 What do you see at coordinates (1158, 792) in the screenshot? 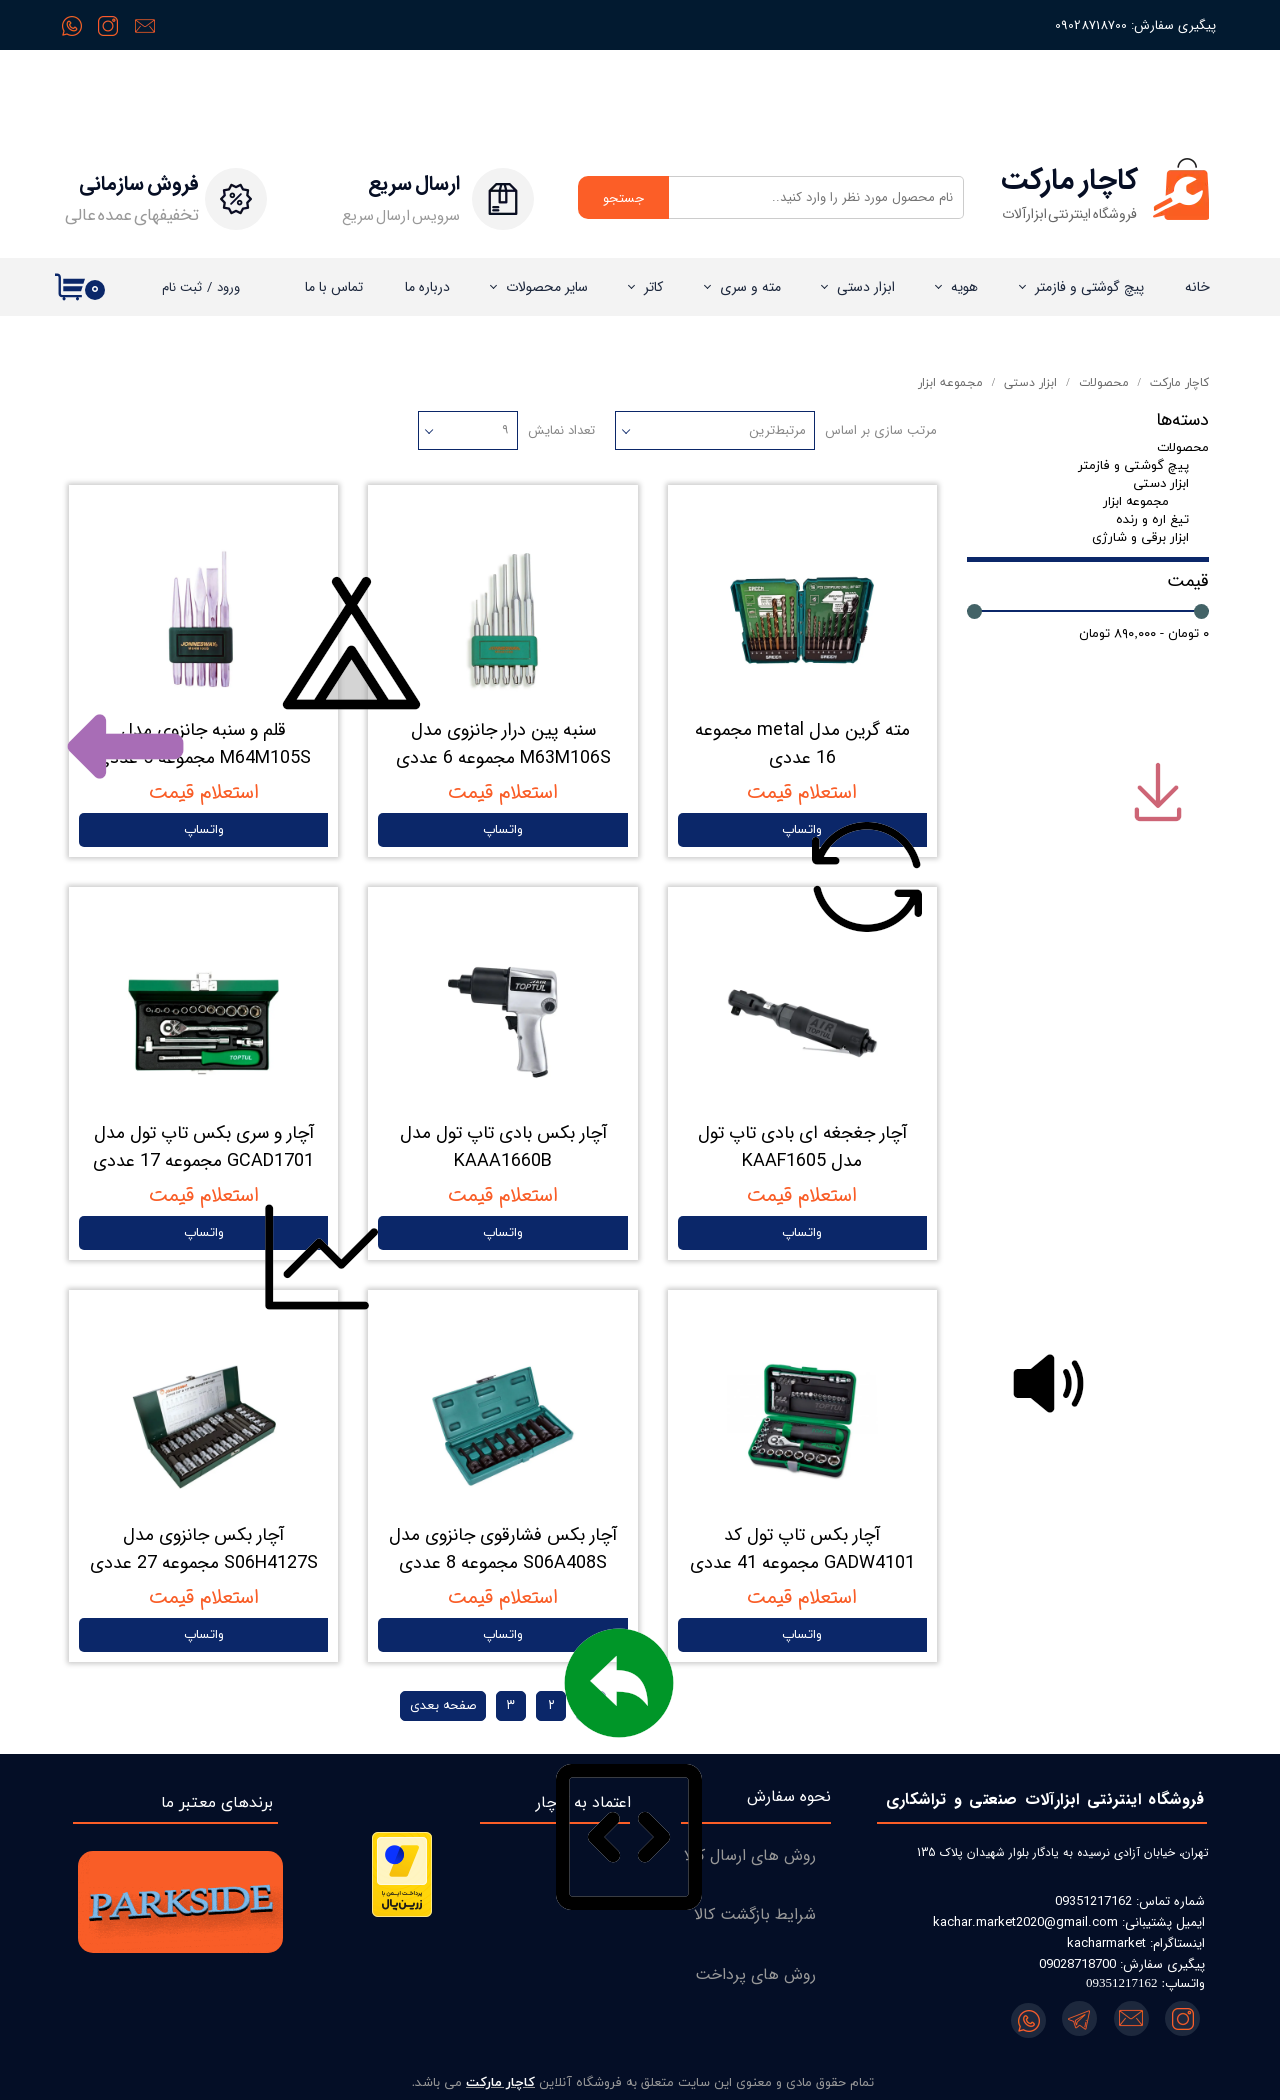
I see `download a file or content` at bounding box center [1158, 792].